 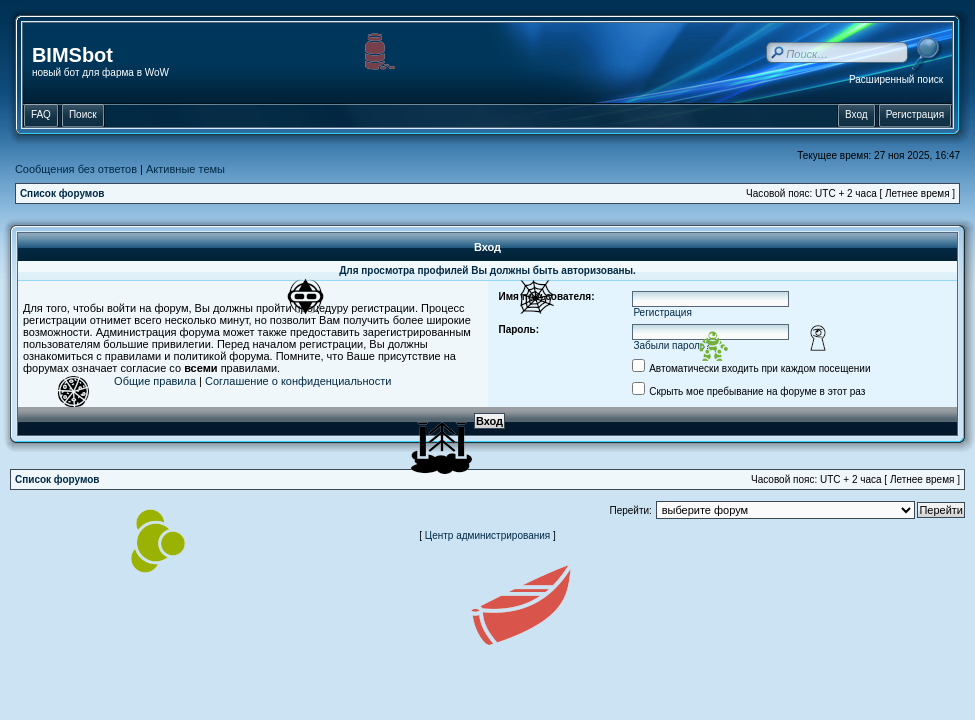 I want to click on food or restaurant category in a game menu, so click(x=73, y=391).